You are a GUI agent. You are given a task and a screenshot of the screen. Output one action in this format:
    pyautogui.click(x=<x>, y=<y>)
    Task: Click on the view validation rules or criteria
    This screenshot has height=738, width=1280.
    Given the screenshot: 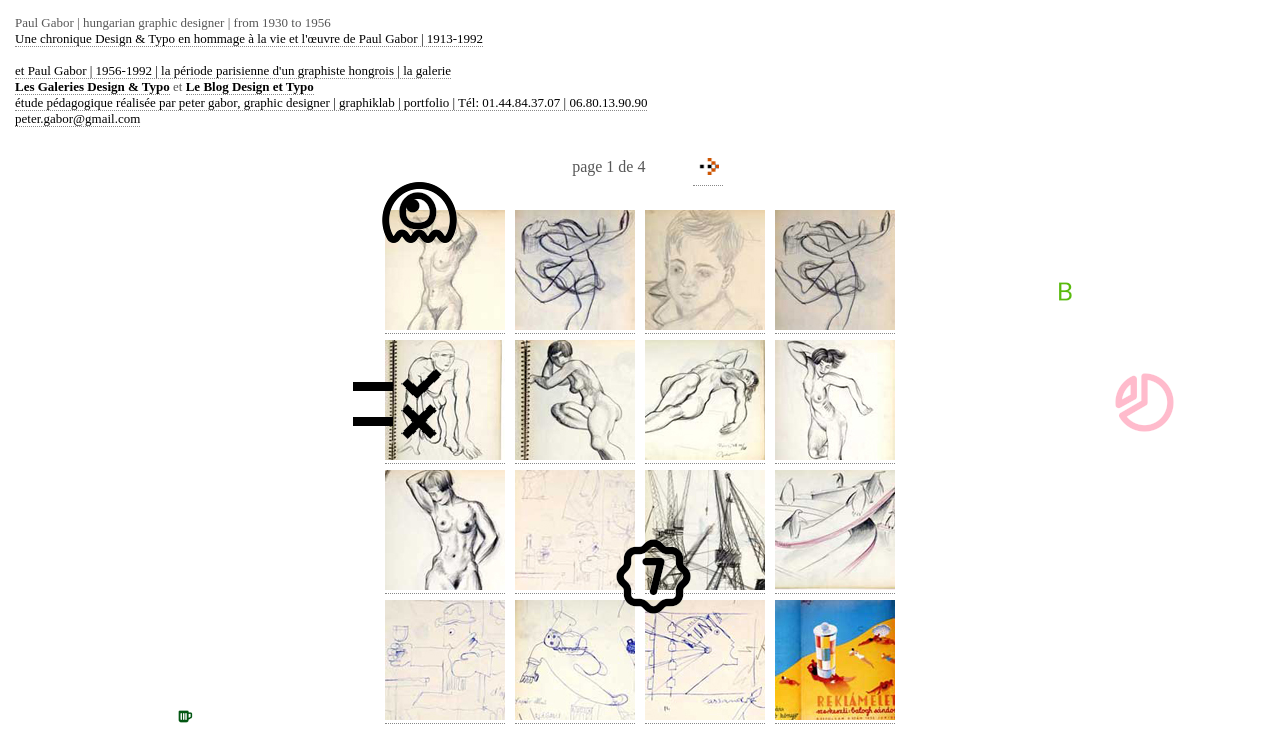 What is the action you would take?
    pyautogui.click(x=397, y=404)
    